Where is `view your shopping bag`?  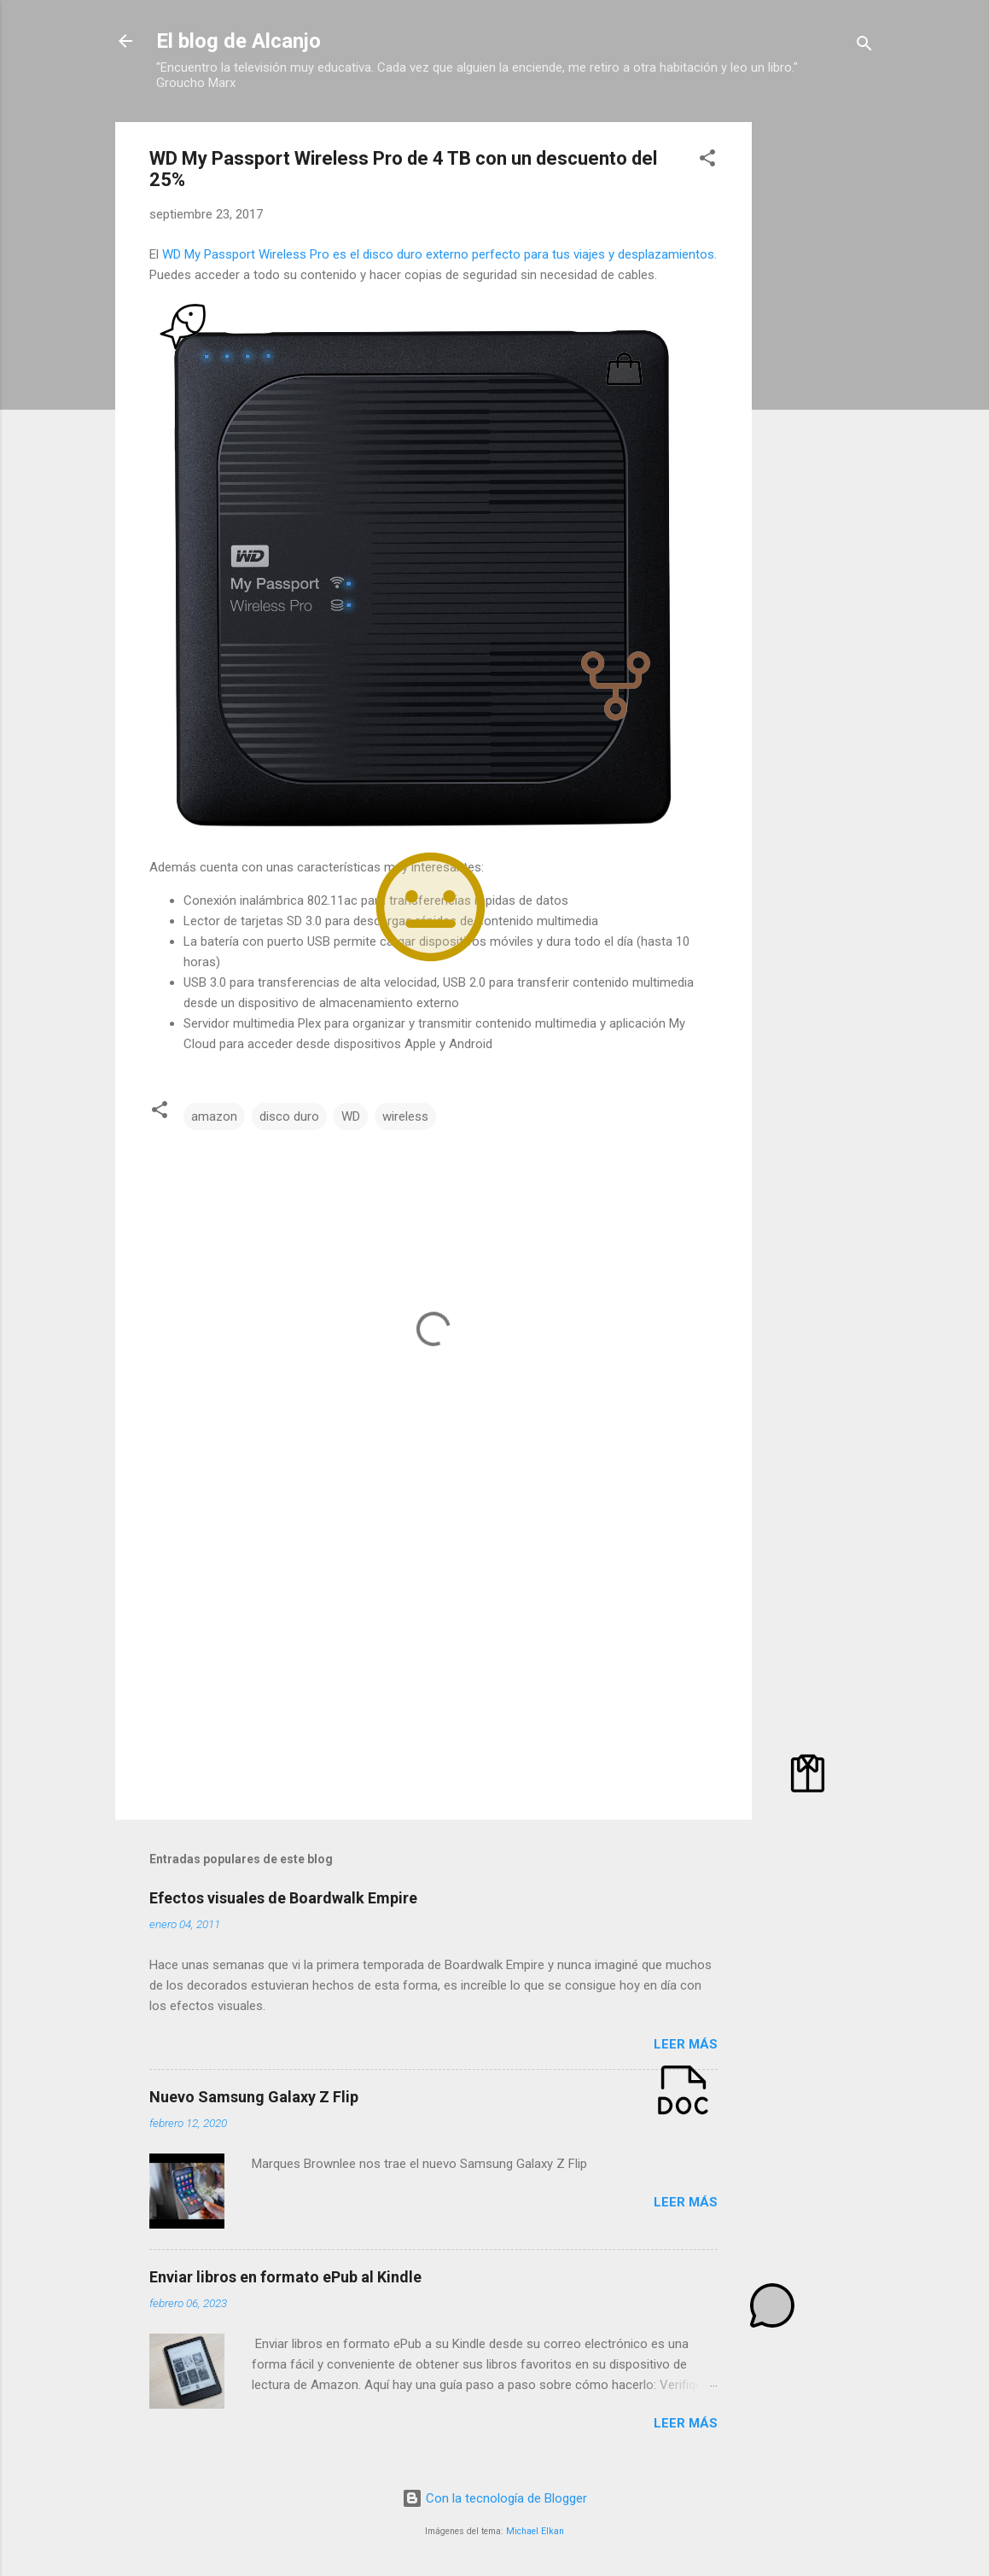 view your shopping bag is located at coordinates (624, 370).